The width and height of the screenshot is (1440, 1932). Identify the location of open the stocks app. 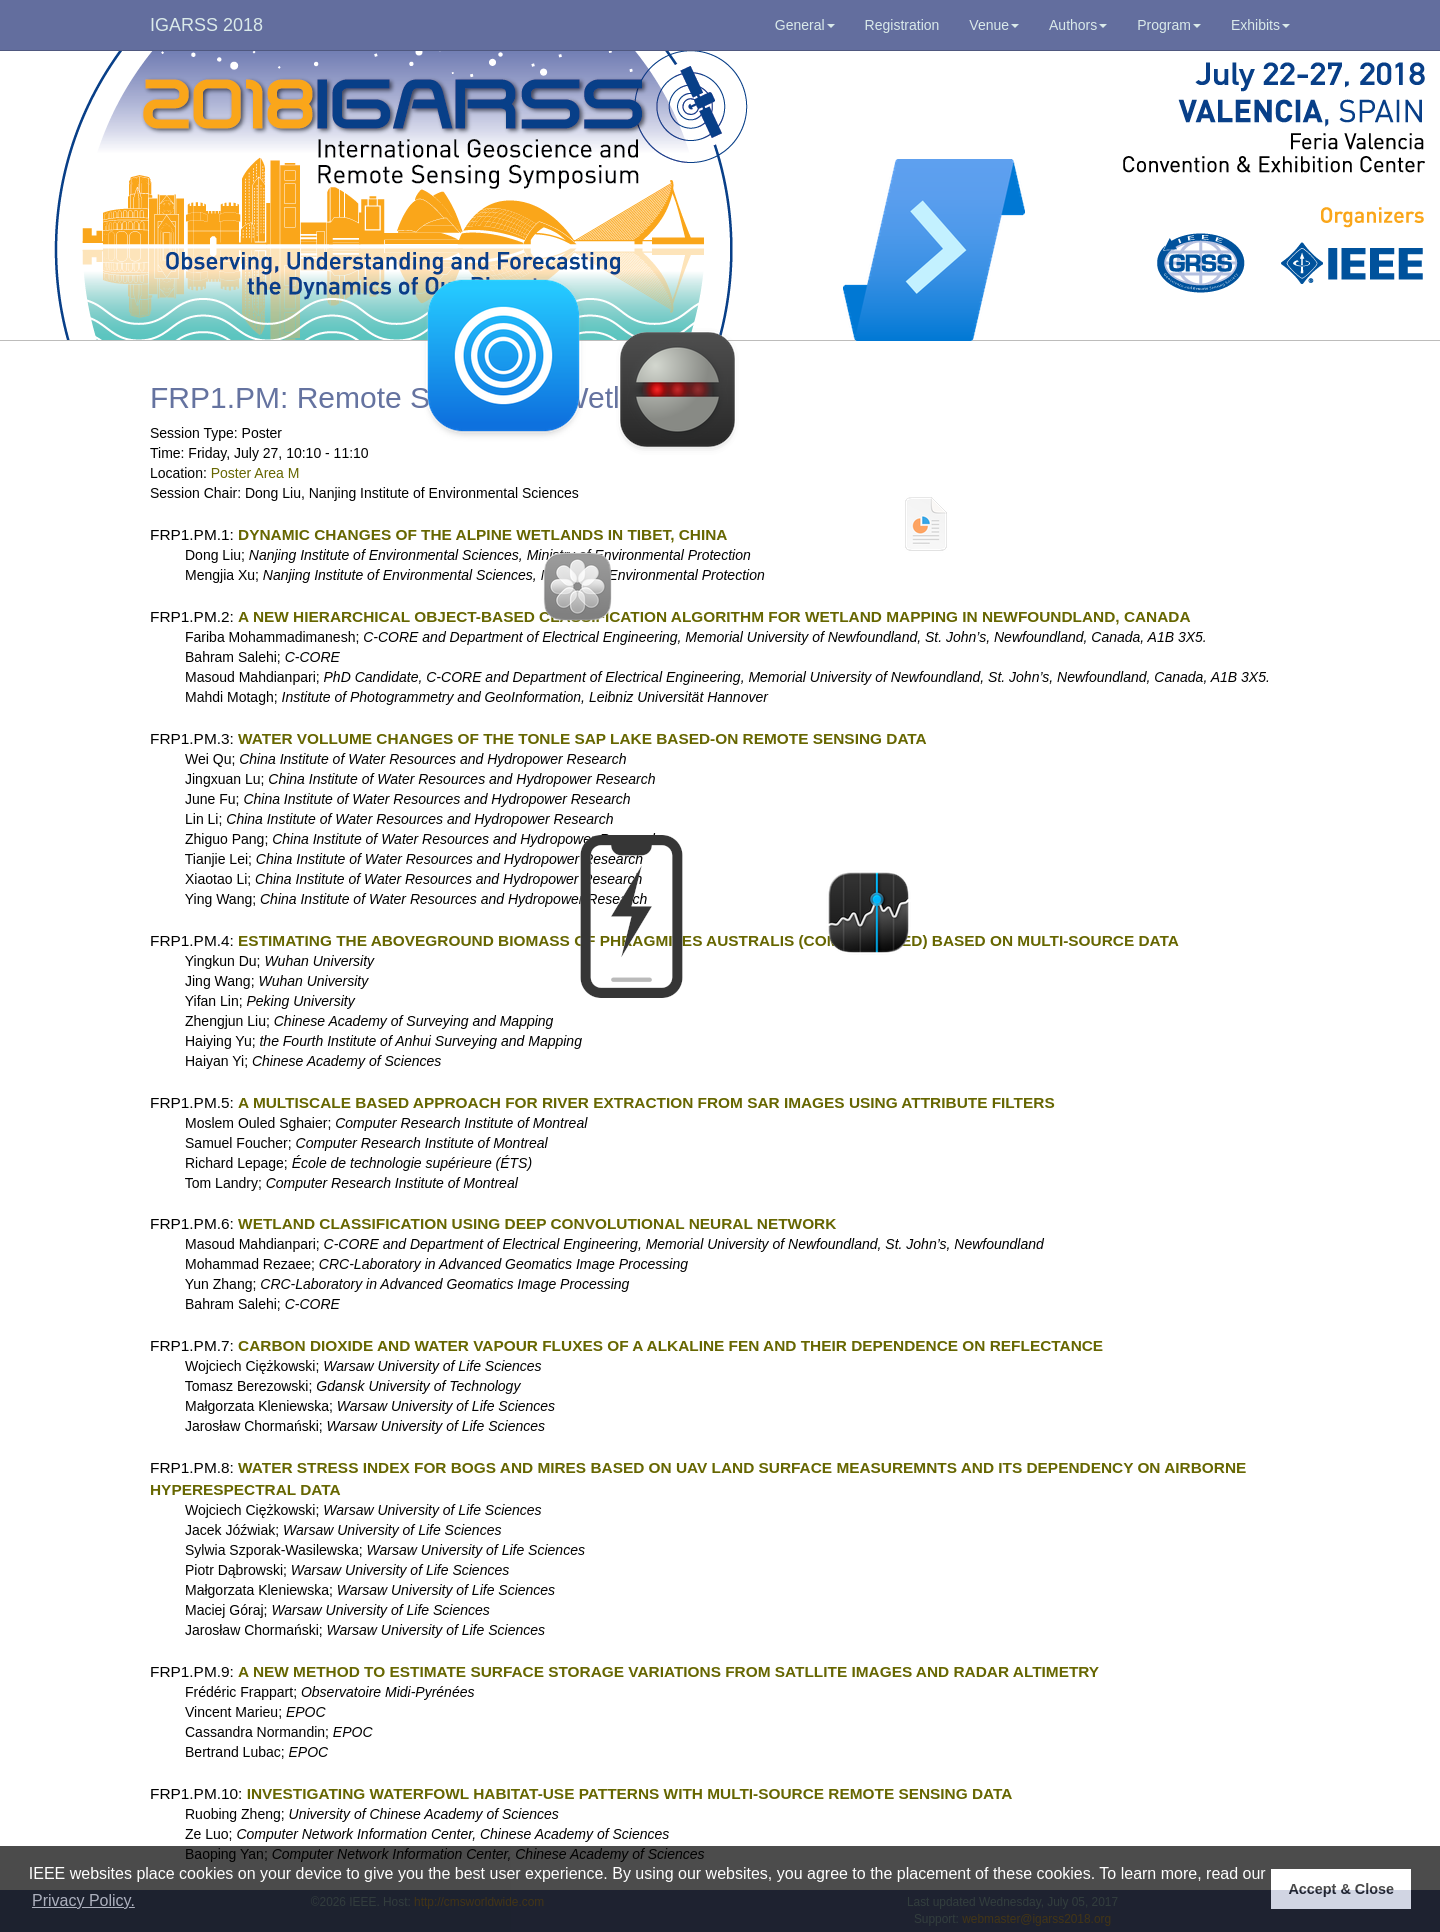
(868, 912).